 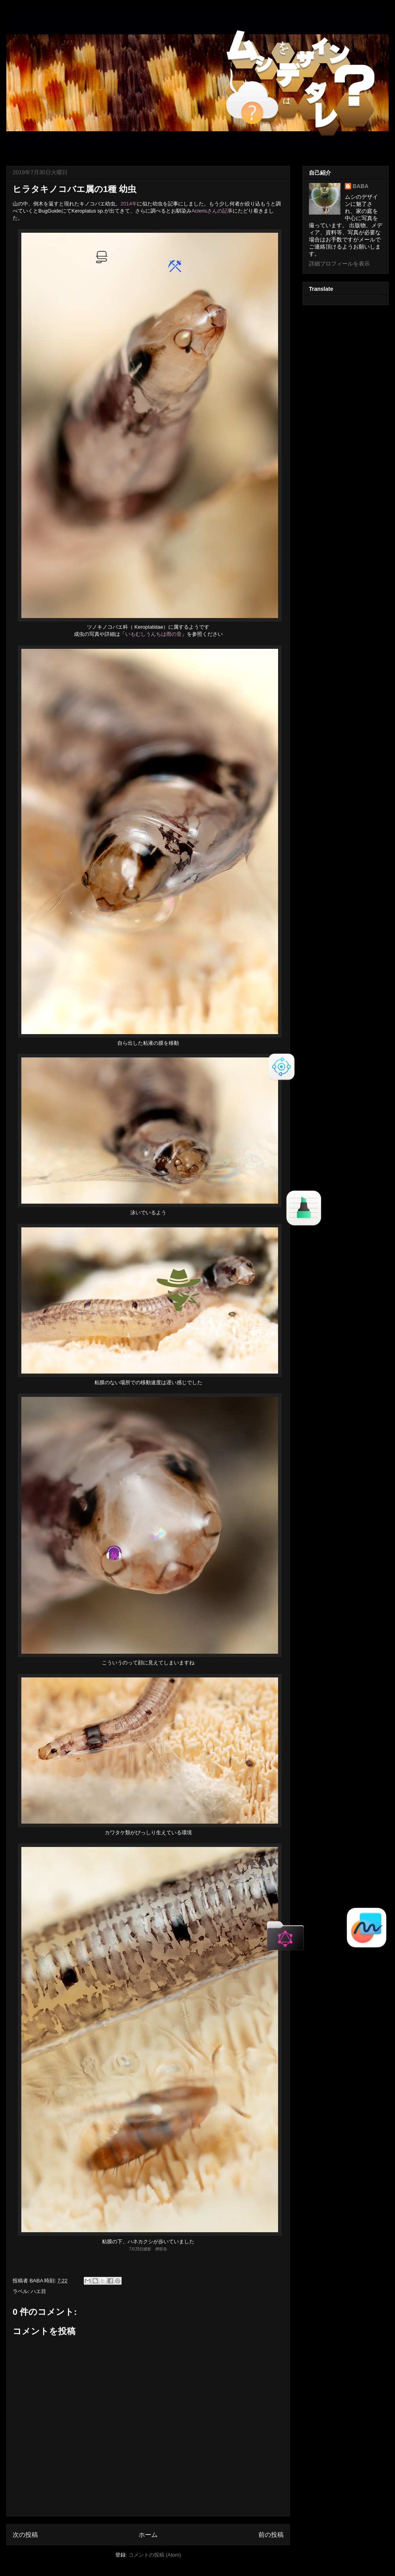 I want to click on open folder containing GraphQL project files, so click(x=285, y=1937).